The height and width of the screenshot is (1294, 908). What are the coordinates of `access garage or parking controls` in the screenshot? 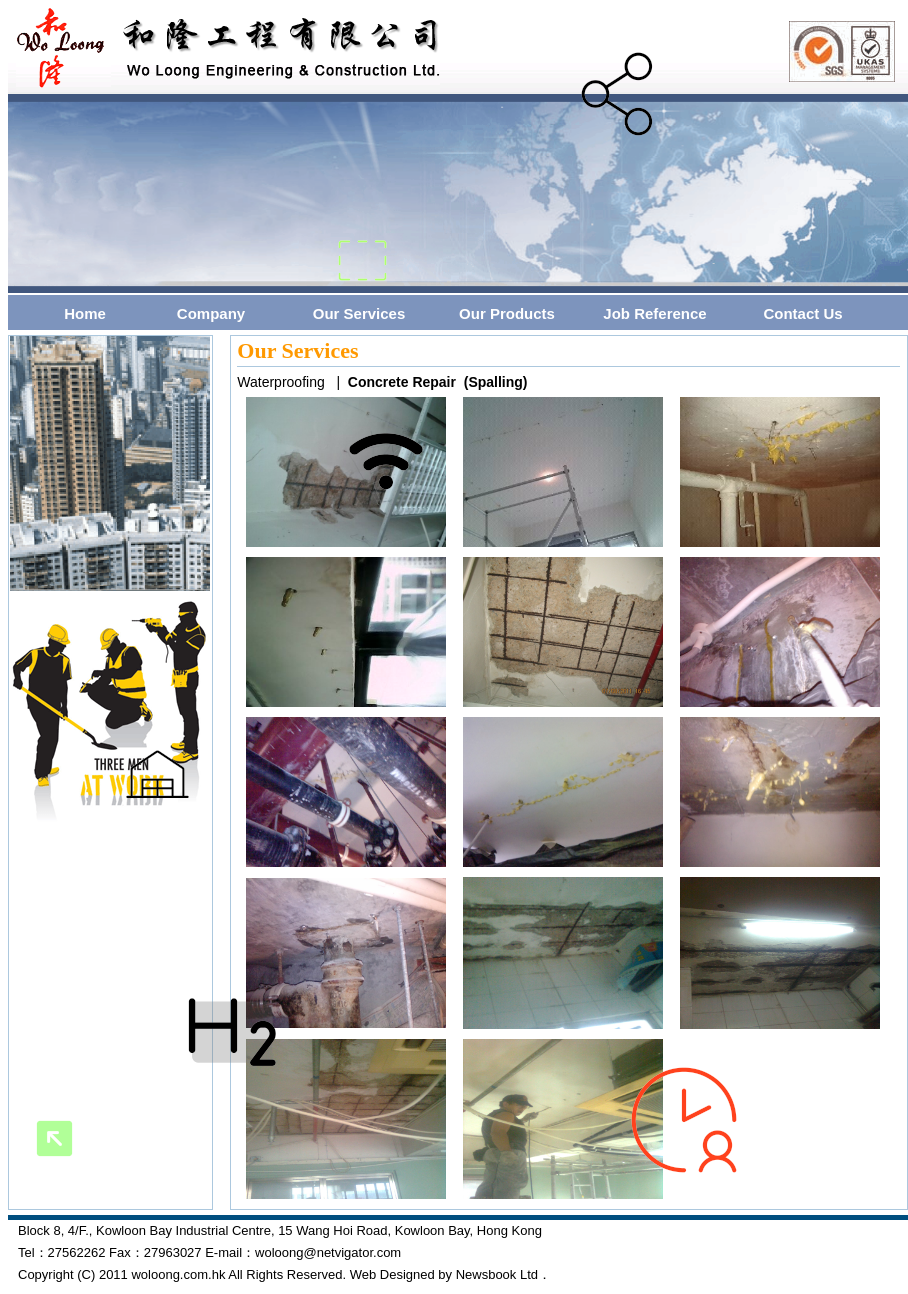 It's located at (157, 777).